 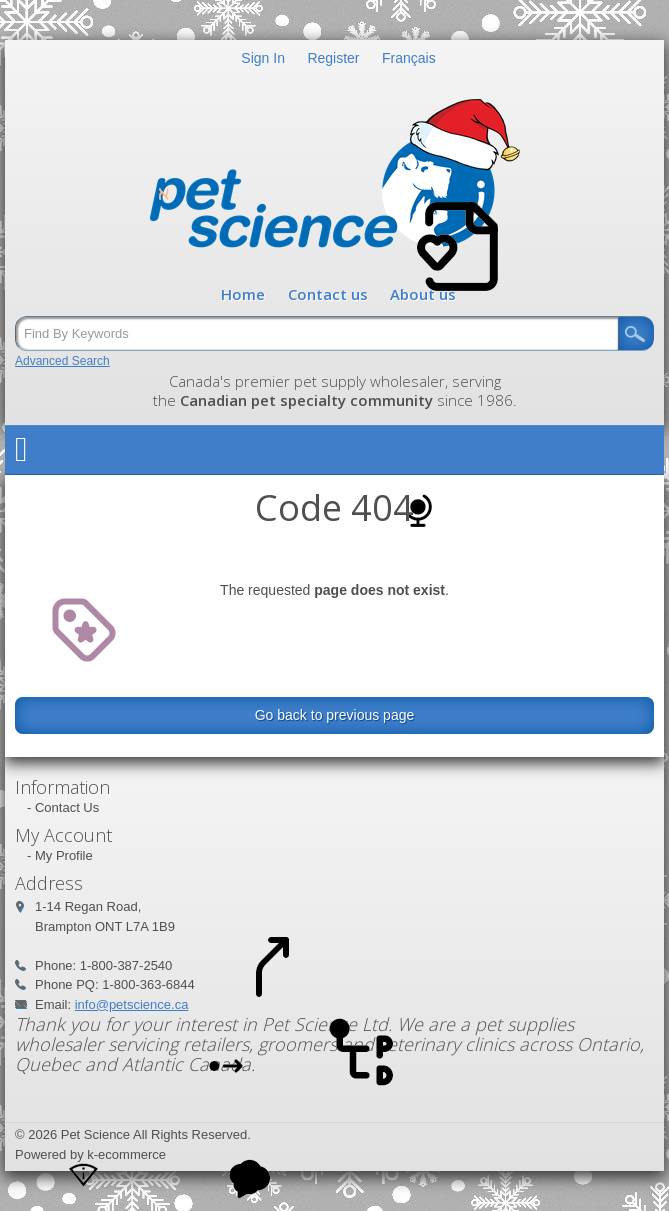 What do you see at coordinates (271, 967) in the screenshot?
I see `bear right at the next turn` at bounding box center [271, 967].